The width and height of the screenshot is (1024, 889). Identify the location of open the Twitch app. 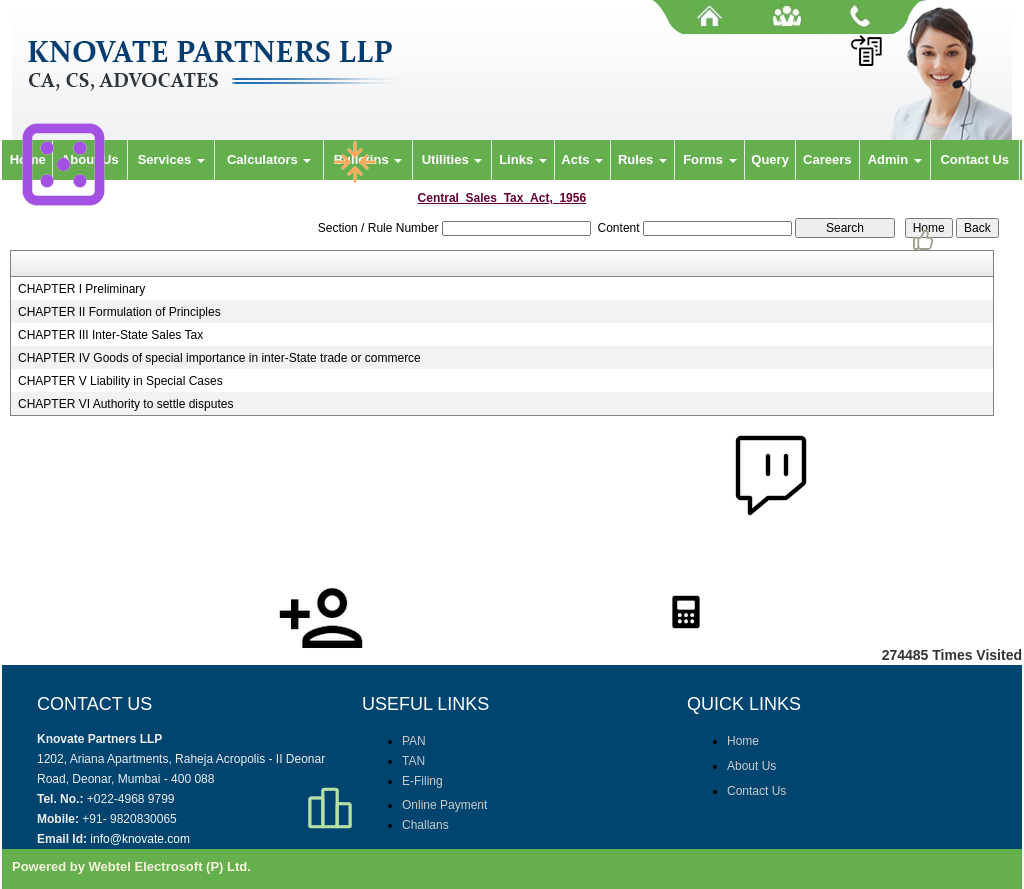
(771, 471).